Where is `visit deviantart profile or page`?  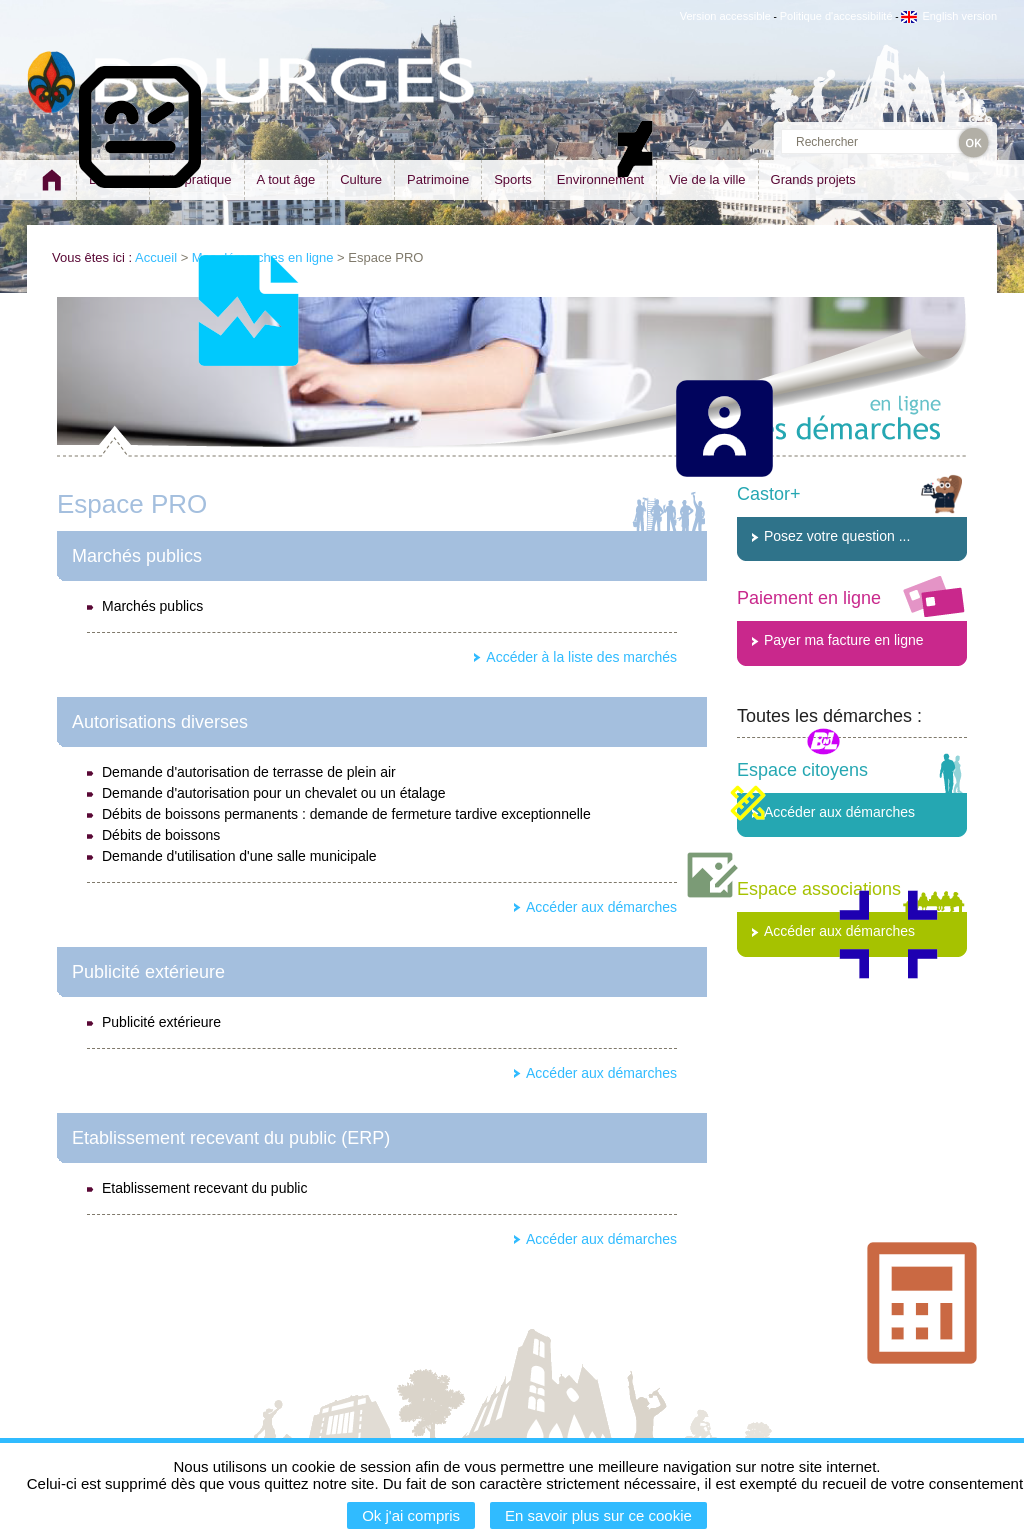 visit deviantart profile or page is located at coordinates (635, 149).